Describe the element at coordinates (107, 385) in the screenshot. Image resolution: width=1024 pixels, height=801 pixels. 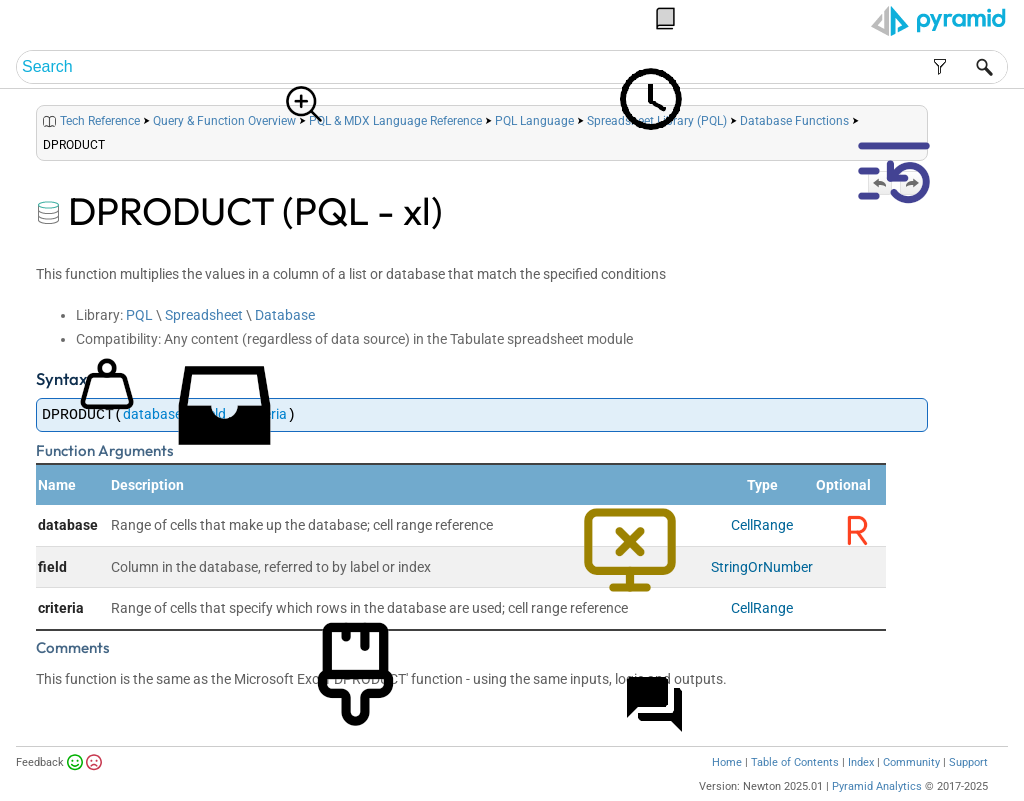
I see `set or adjust item weight` at that location.